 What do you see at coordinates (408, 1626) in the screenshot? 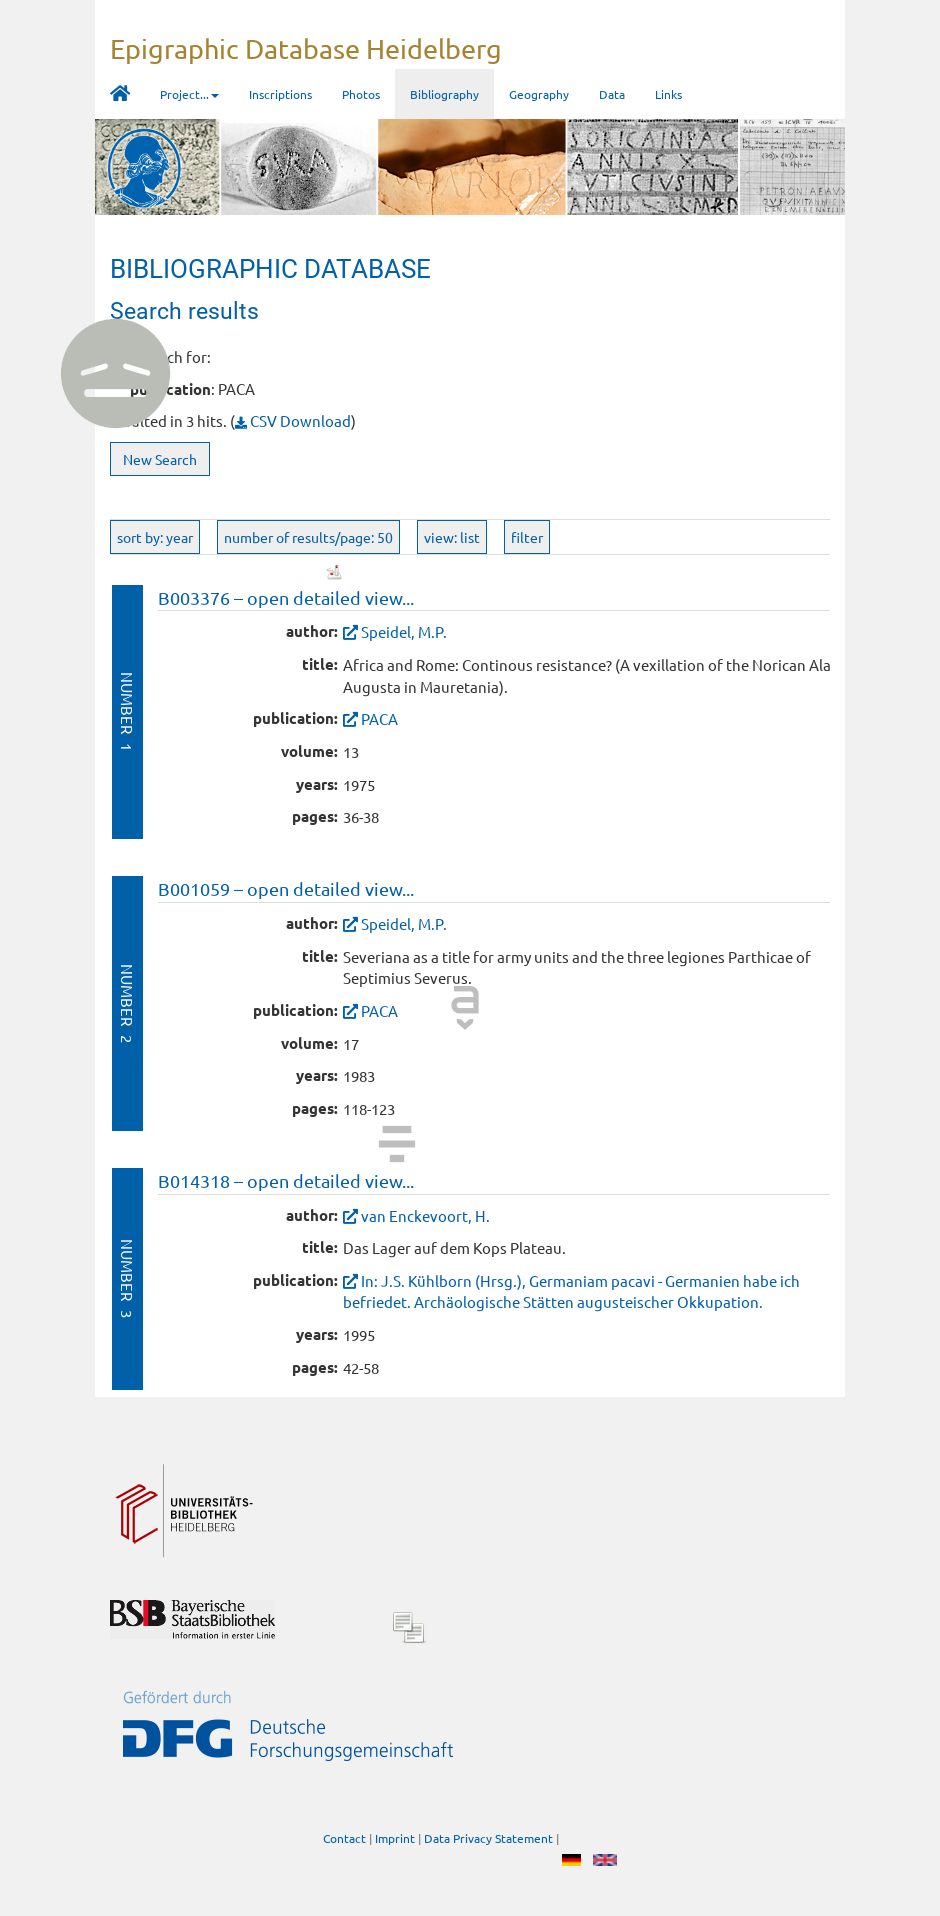
I see `copy selected content to clipboard` at bounding box center [408, 1626].